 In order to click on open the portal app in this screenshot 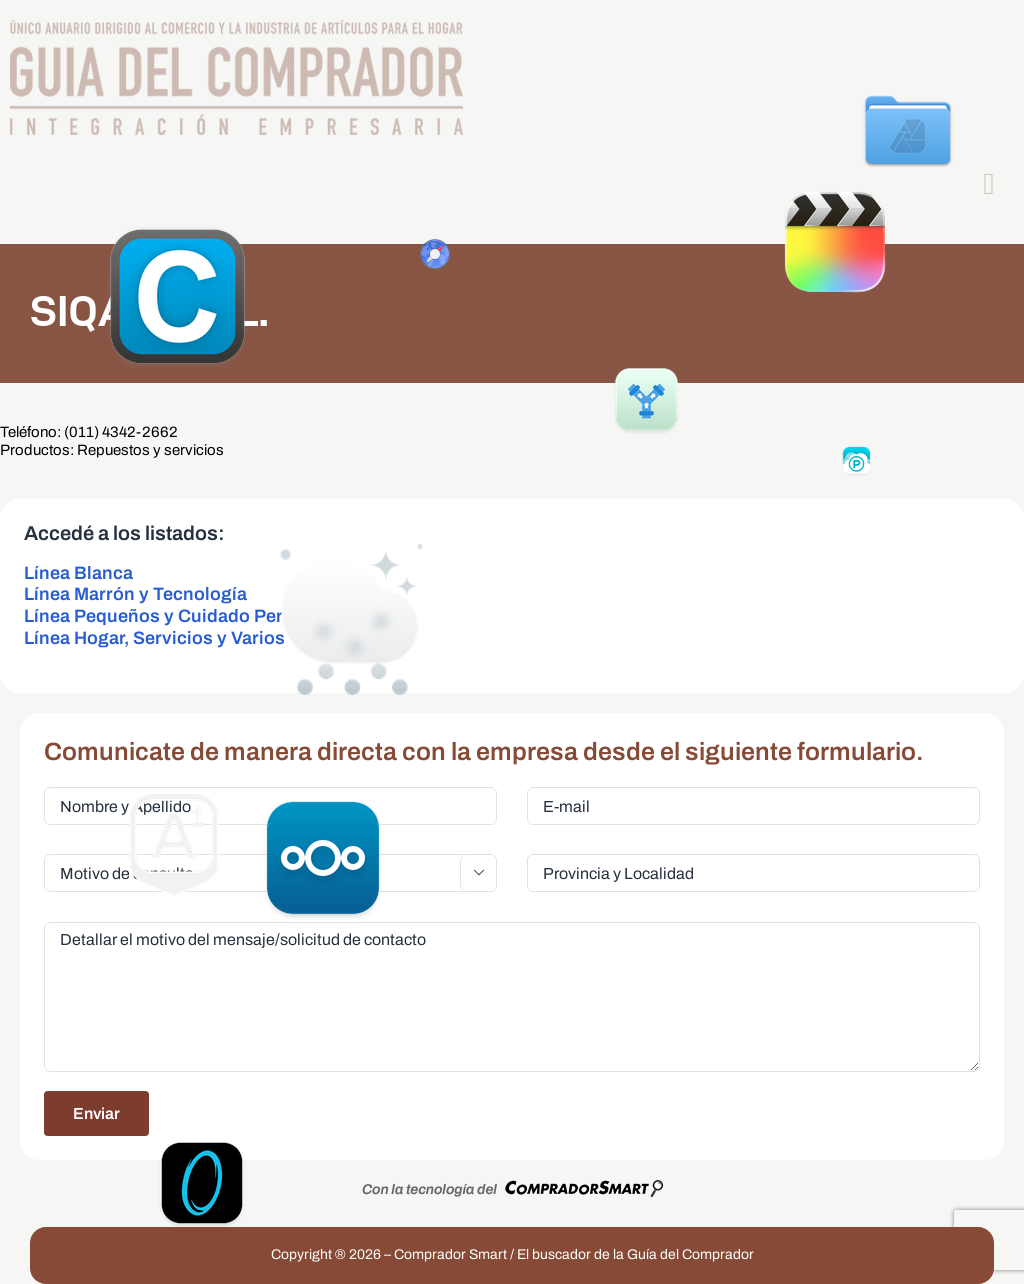, I will do `click(202, 1183)`.